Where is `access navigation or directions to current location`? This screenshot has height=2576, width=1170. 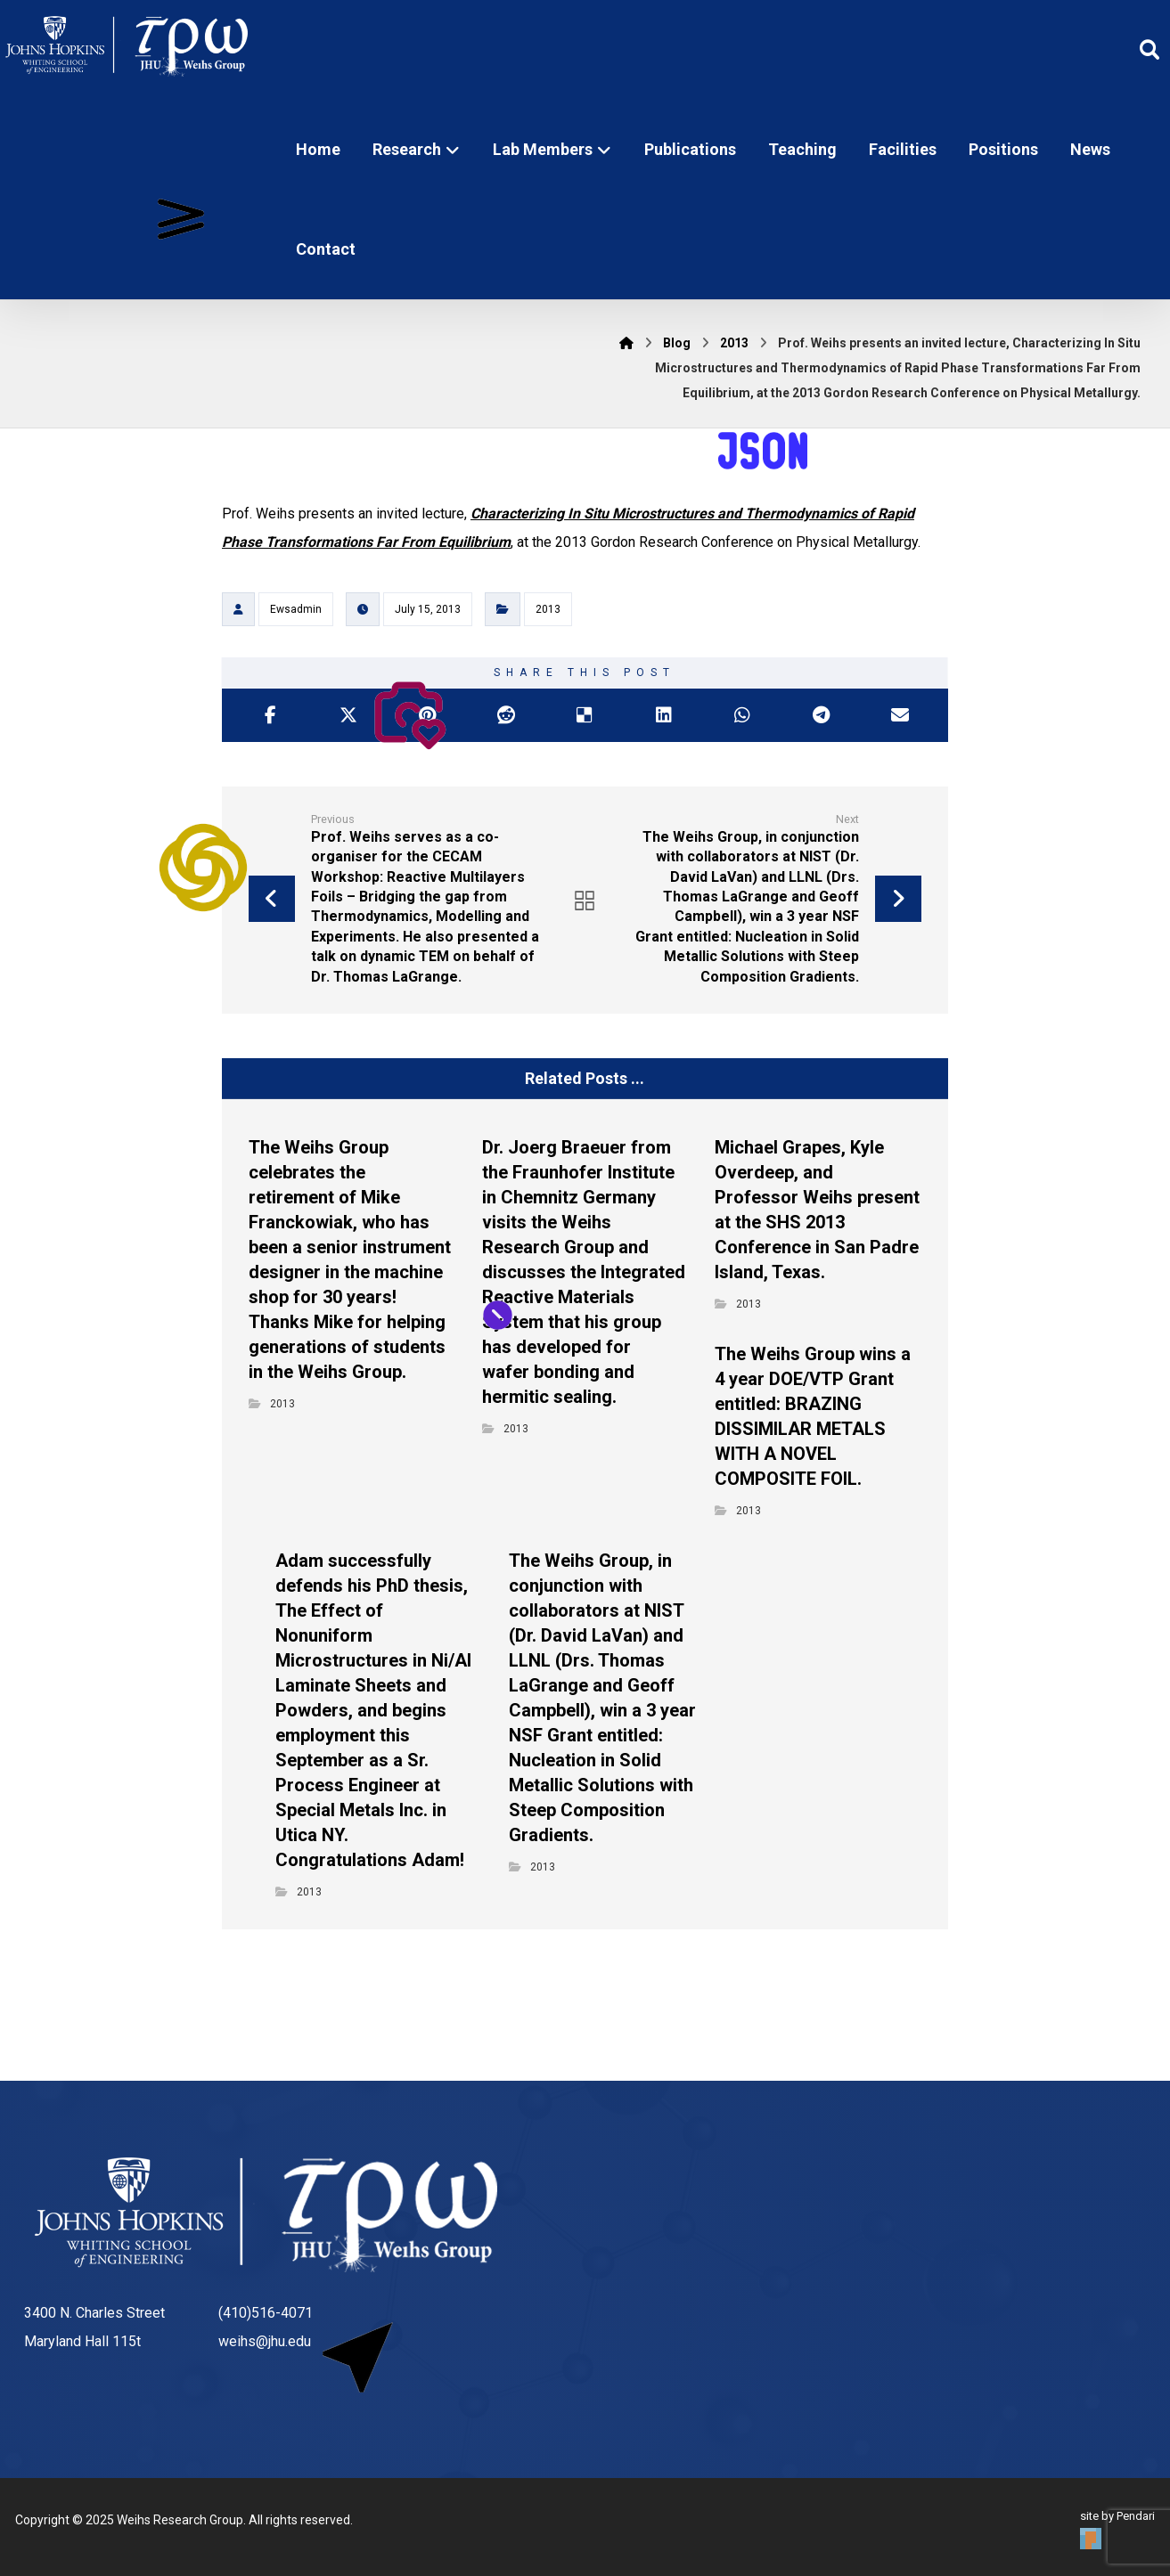 access navigation or directions to current location is located at coordinates (357, 2357).